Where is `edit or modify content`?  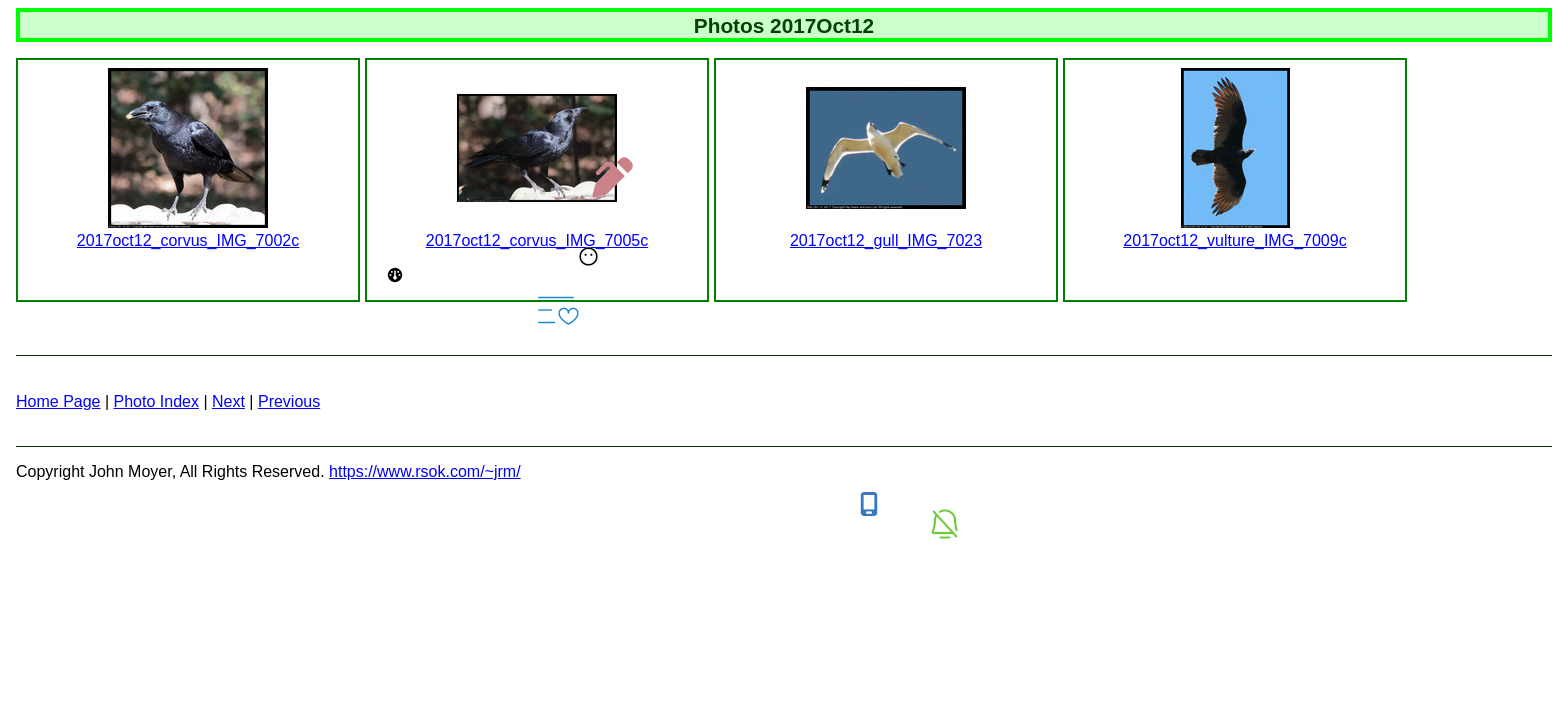
edit or modify content is located at coordinates (612, 177).